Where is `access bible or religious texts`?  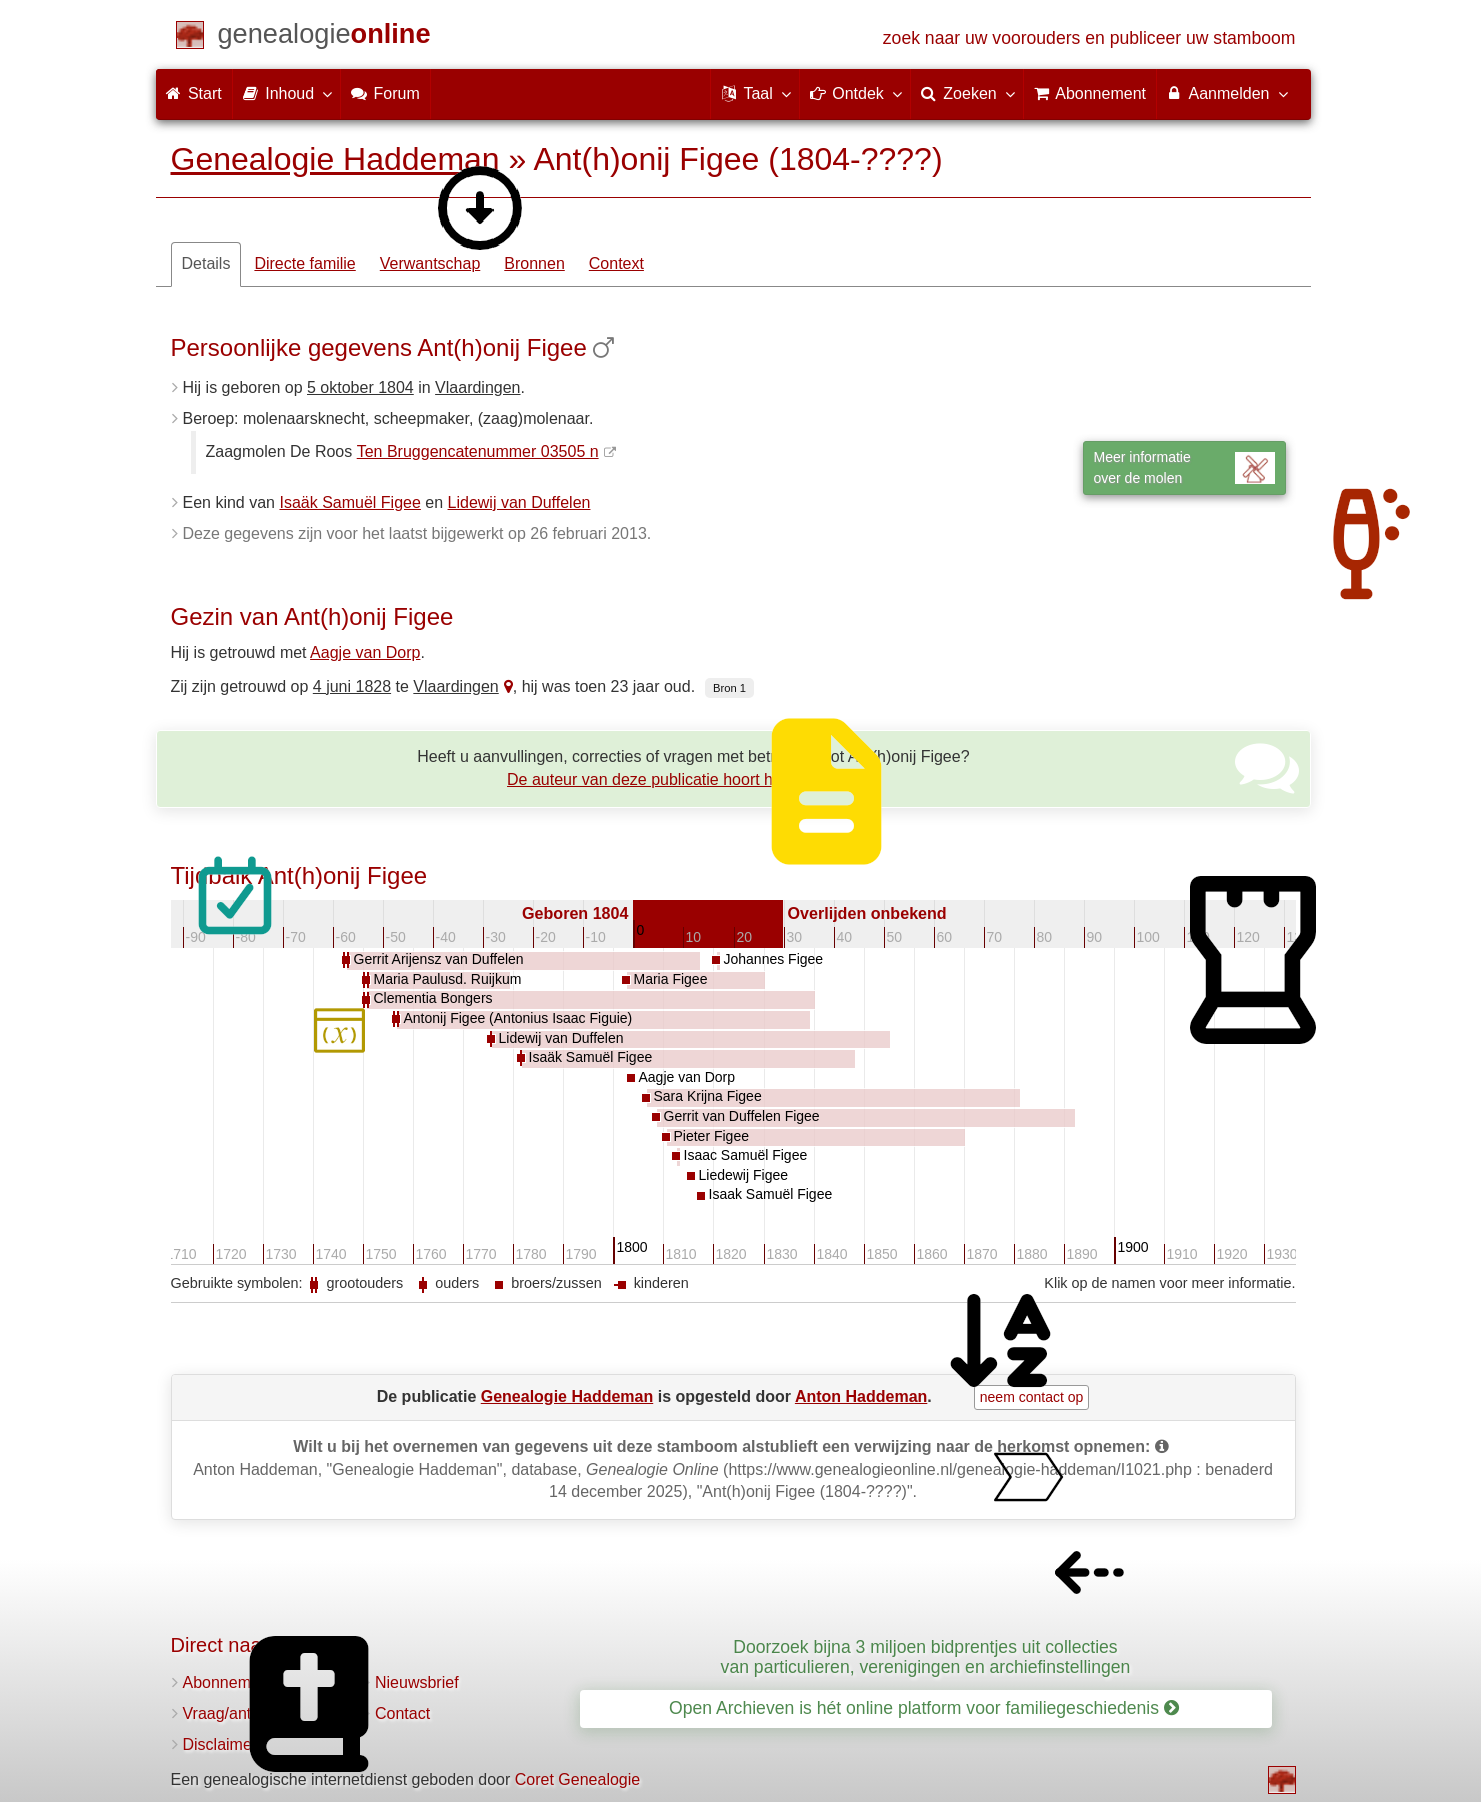
access bible or religious texts is located at coordinates (309, 1704).